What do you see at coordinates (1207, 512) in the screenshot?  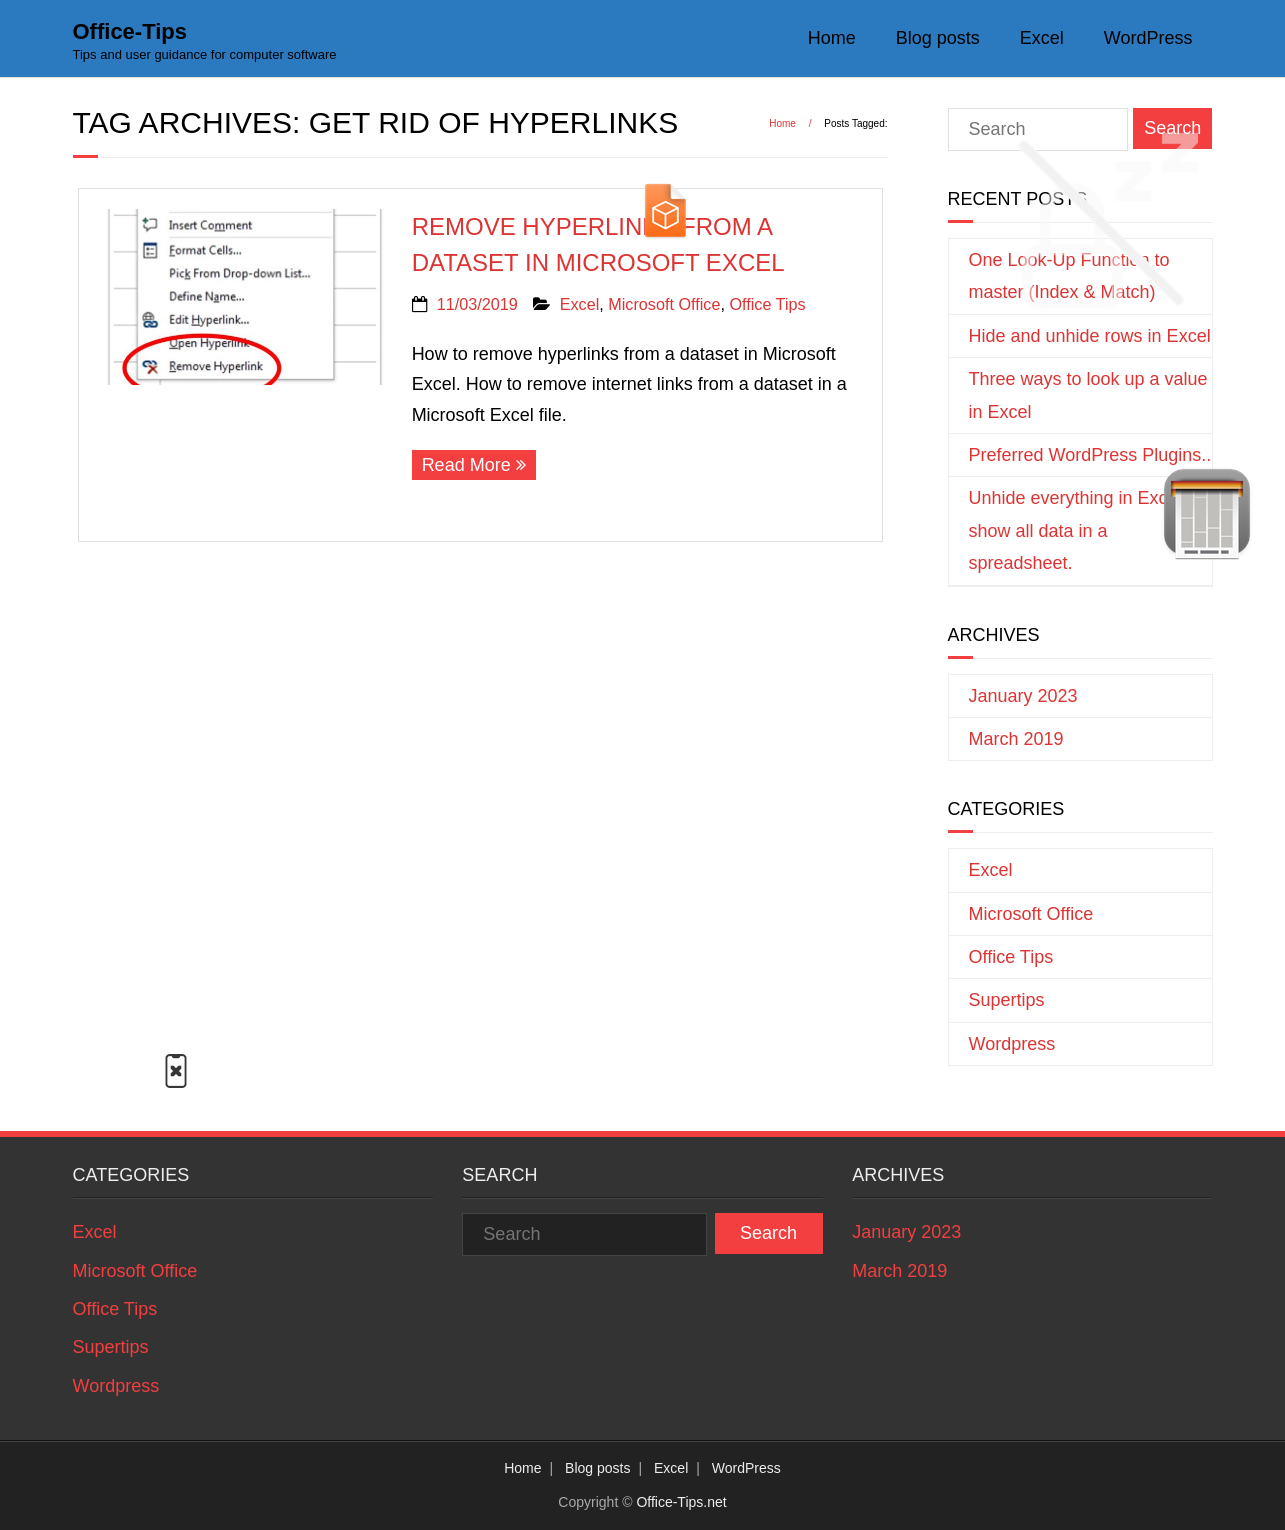 I see `open pulp comic book reader app` at bounding box center [1207, 512].